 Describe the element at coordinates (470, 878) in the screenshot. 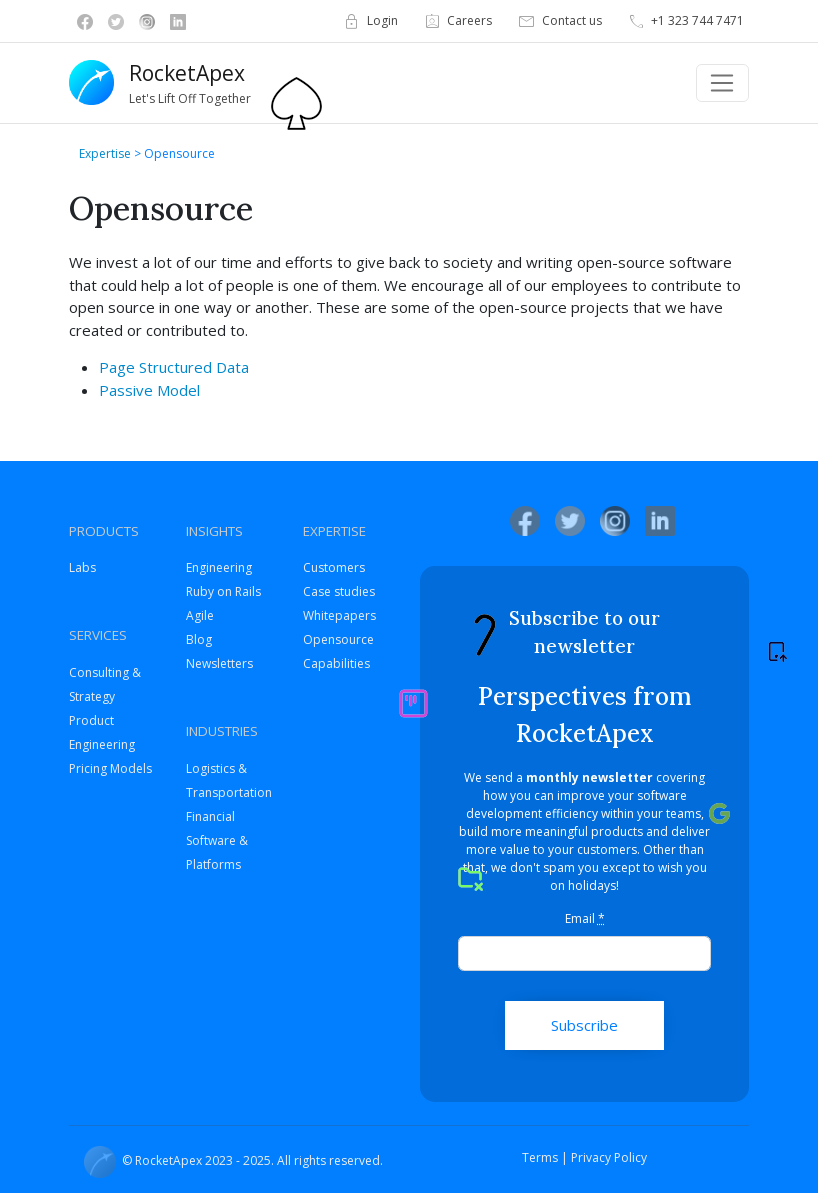

I see `delete a folder` at that location.